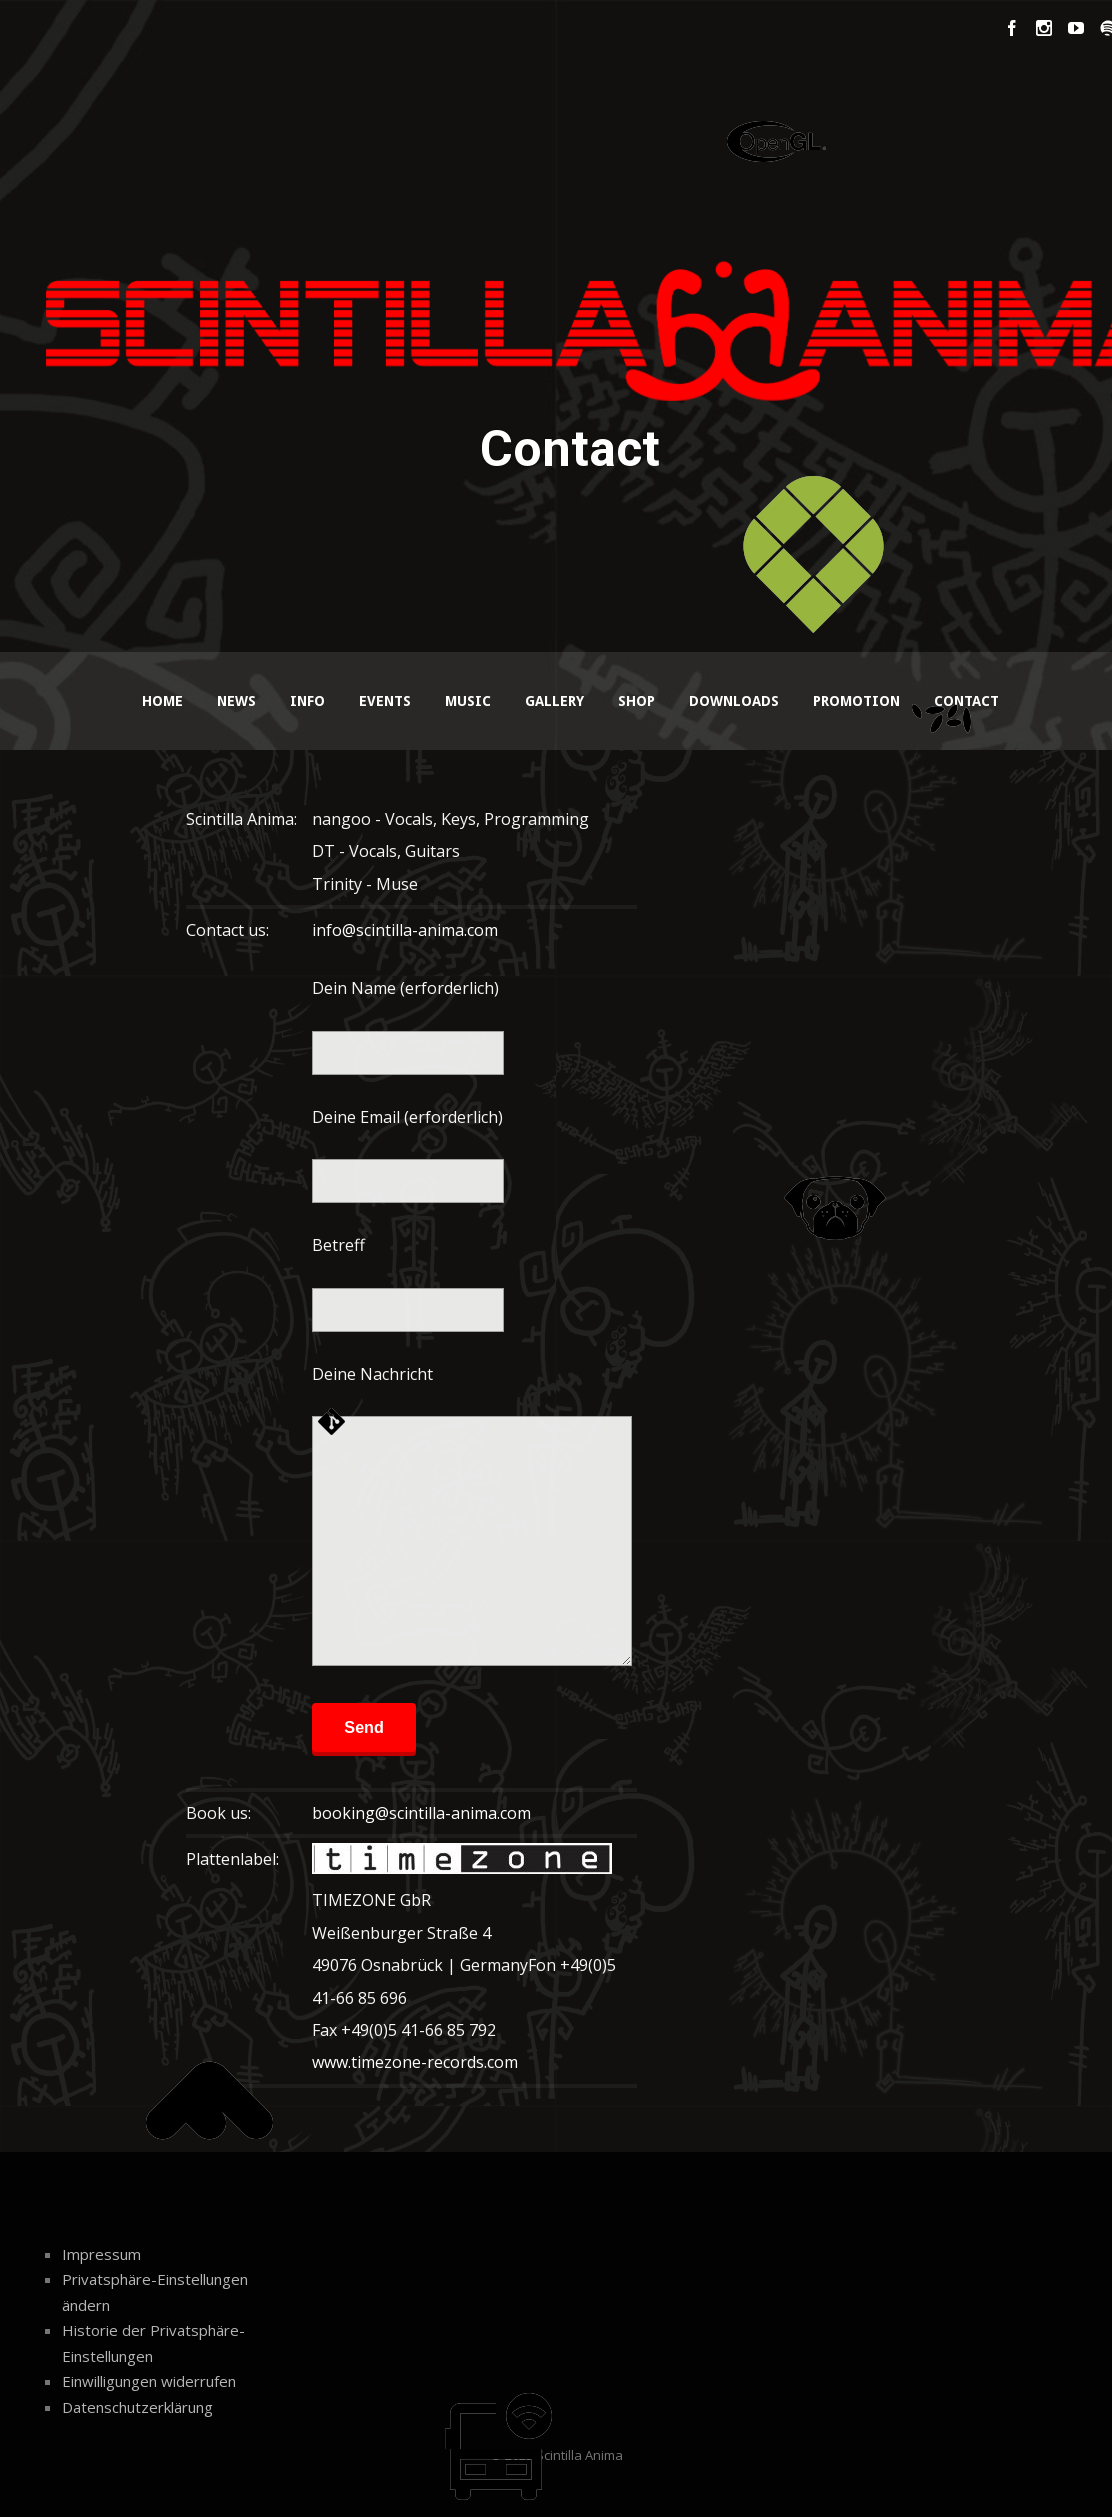 The image size is (1112, 2517). I want to click on MapTiler company logo, so click(813, 554).